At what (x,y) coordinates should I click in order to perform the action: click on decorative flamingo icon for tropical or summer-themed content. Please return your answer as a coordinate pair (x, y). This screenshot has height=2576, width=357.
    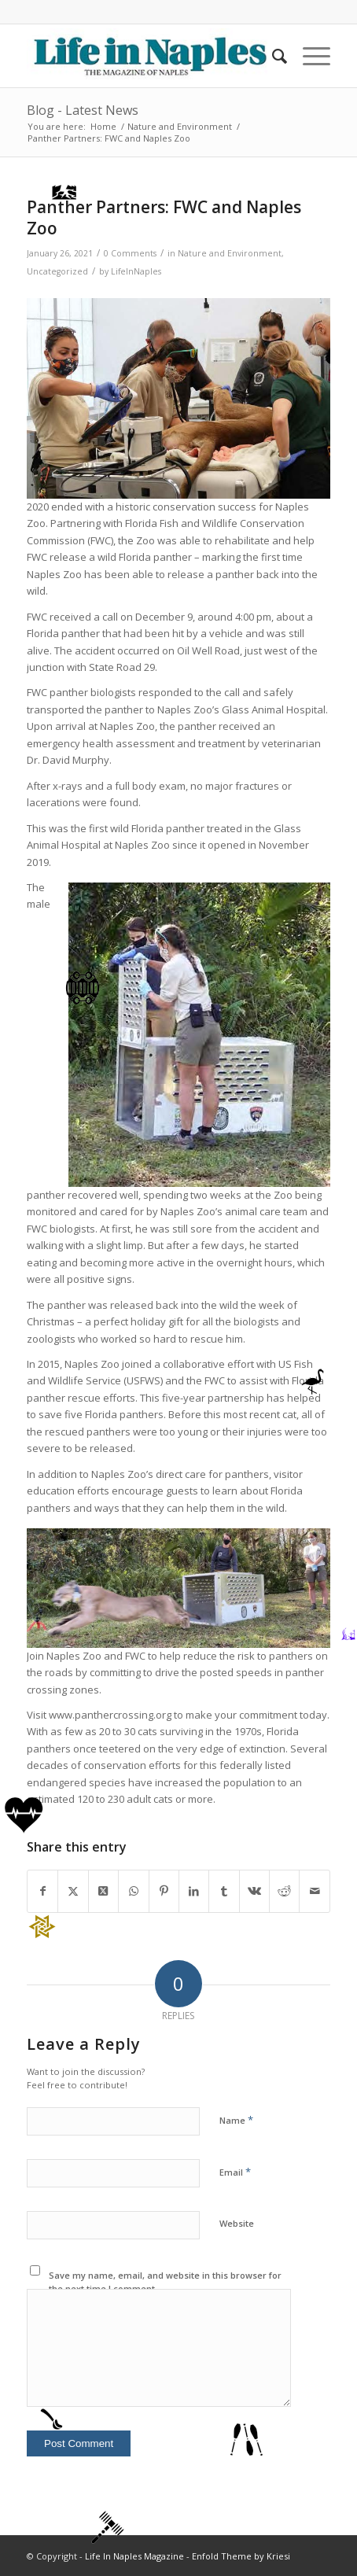
    Looking at the image, I should click on (312, 1381).